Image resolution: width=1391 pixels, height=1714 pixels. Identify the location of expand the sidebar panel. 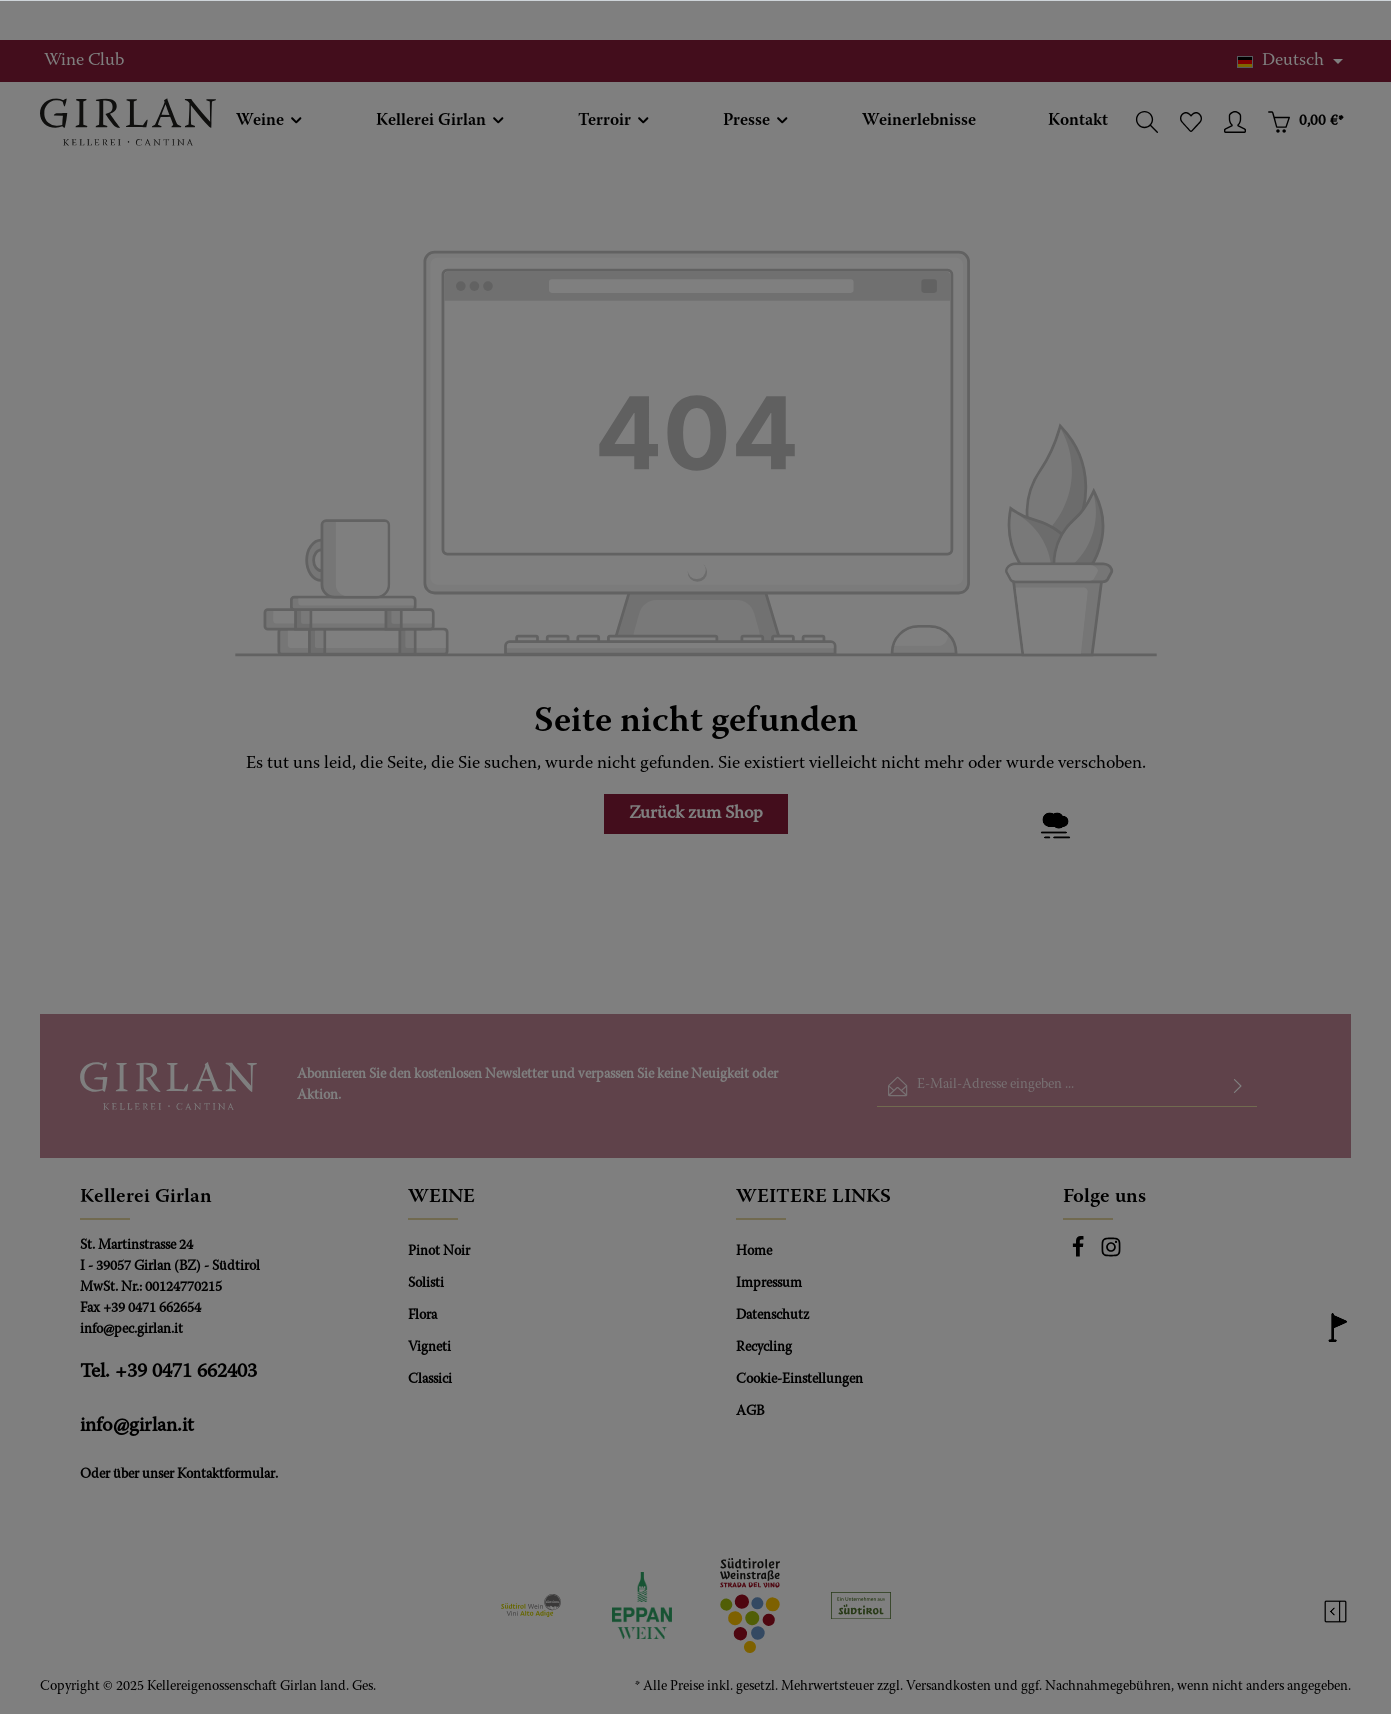
(1335, 1611).